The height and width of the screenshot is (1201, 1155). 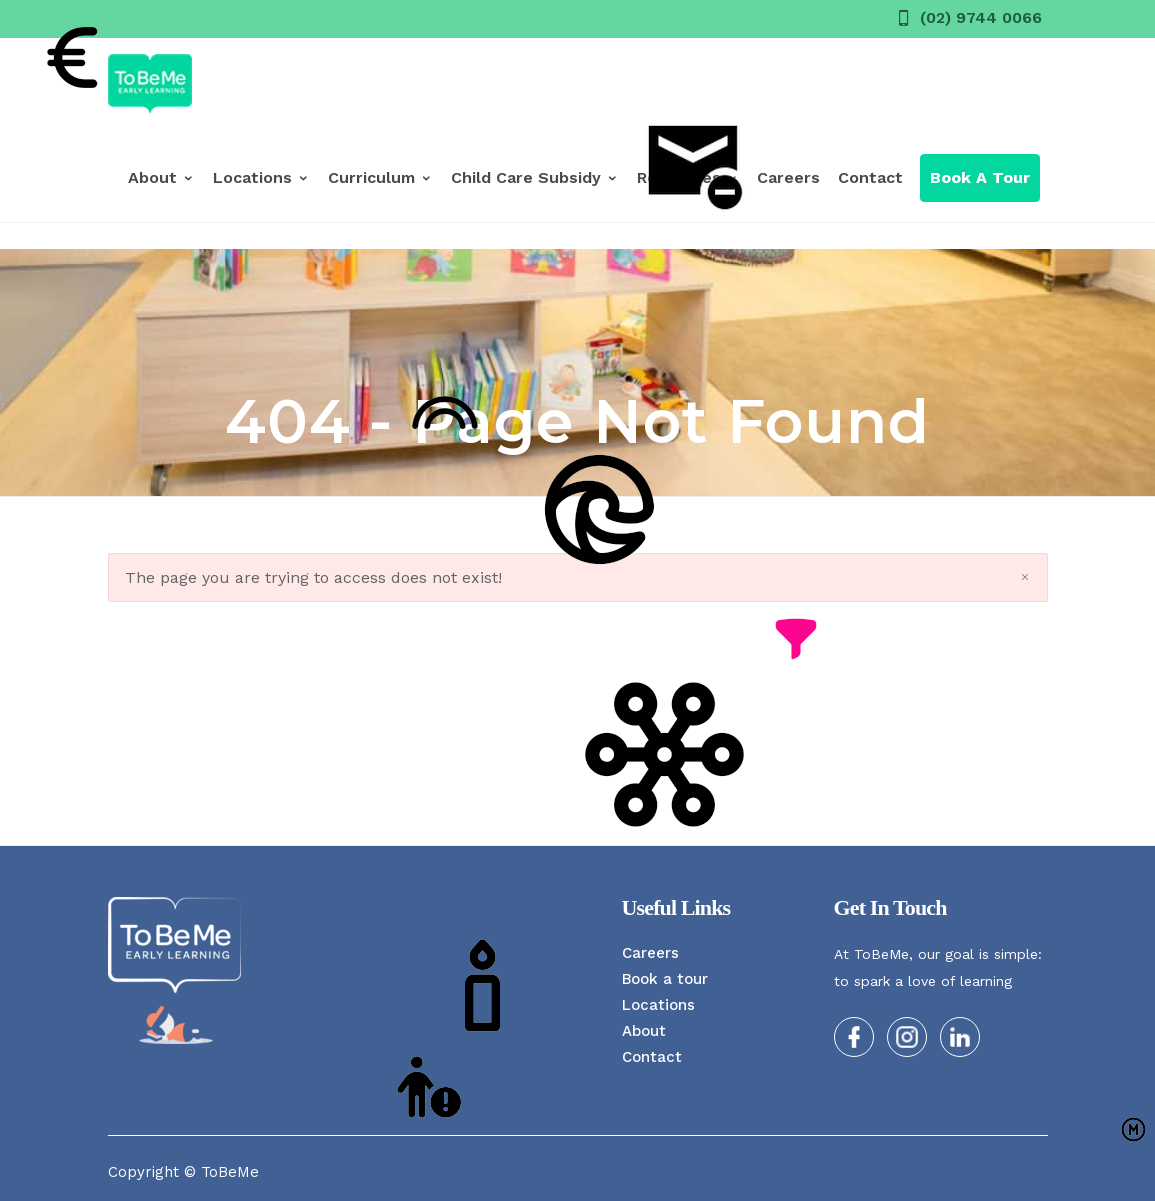 What do you see at coordinates (427, 1087) in the screenshot?
I see `user account requires attention` at bounding box center [427, 1087].